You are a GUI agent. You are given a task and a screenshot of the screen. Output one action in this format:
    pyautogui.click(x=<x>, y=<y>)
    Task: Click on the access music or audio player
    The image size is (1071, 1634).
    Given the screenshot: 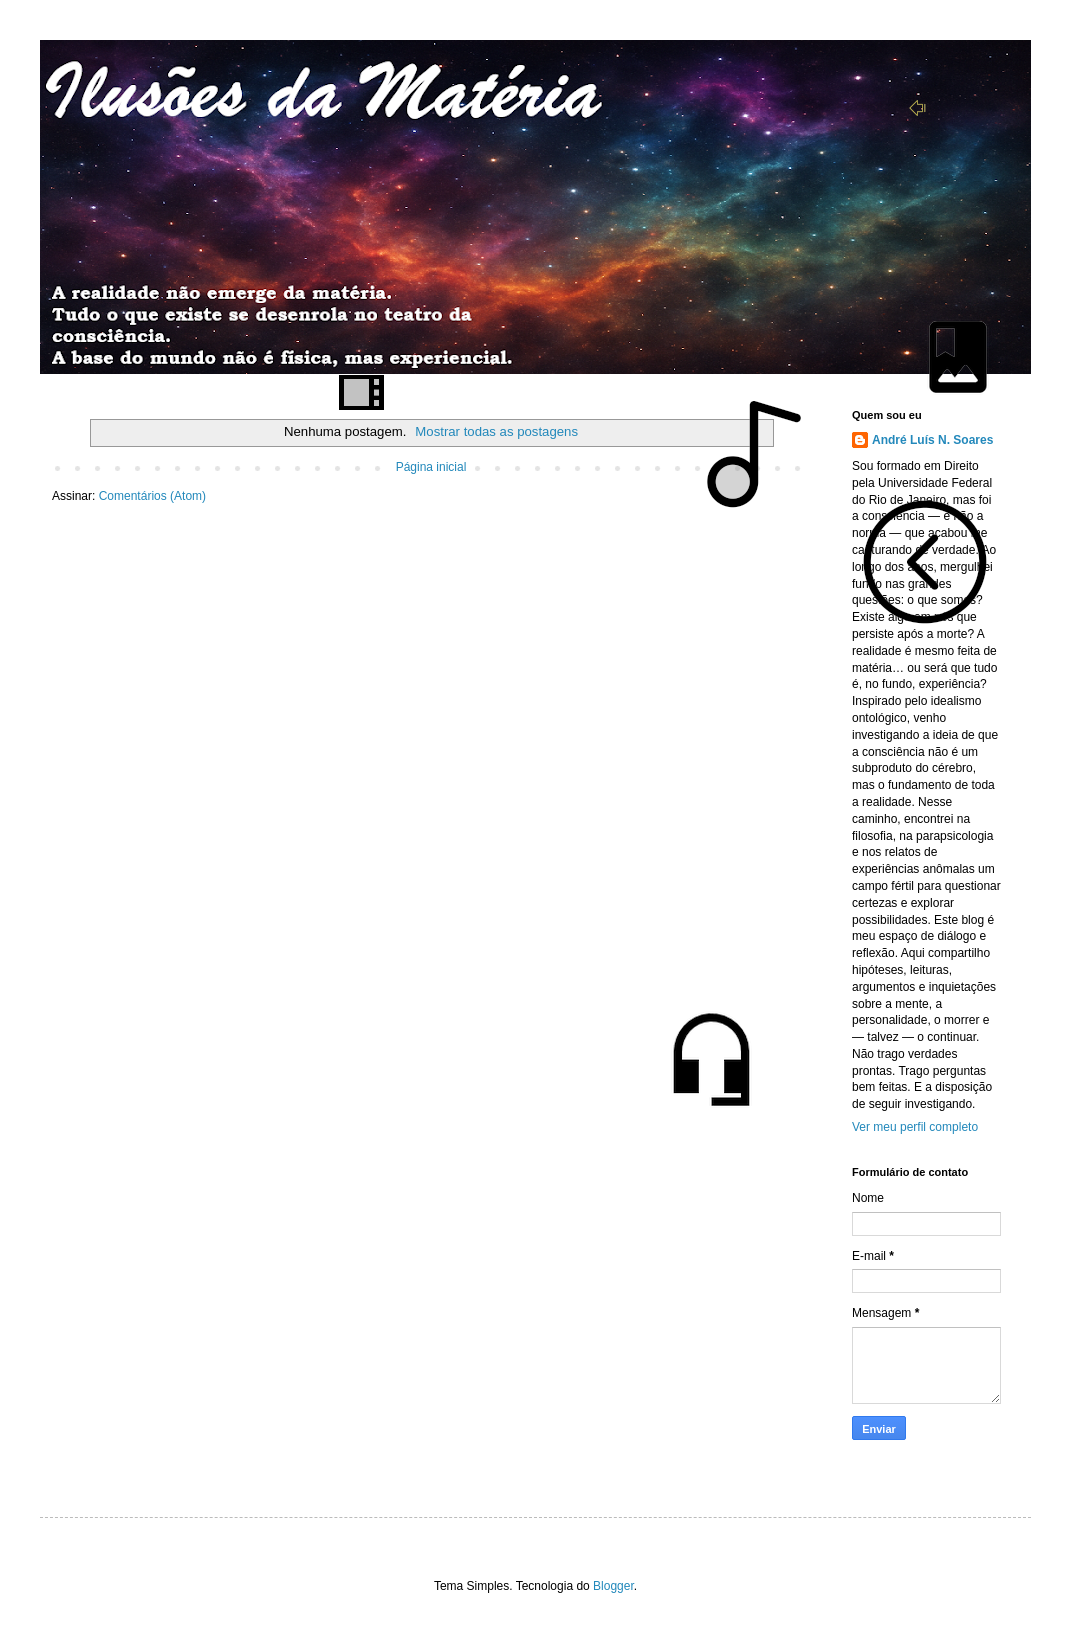 What is the action you would take?
    pyautogui.click(x=754, y=452)
    